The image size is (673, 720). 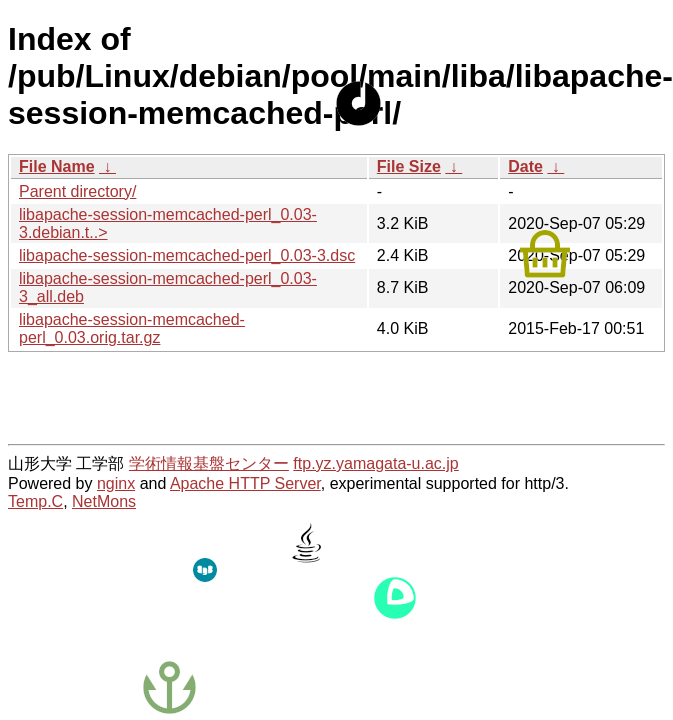 What do you see at coordinates (395, 598) in the screenshot?
I see `CoreOS logo` at bounding box center [395, 598].